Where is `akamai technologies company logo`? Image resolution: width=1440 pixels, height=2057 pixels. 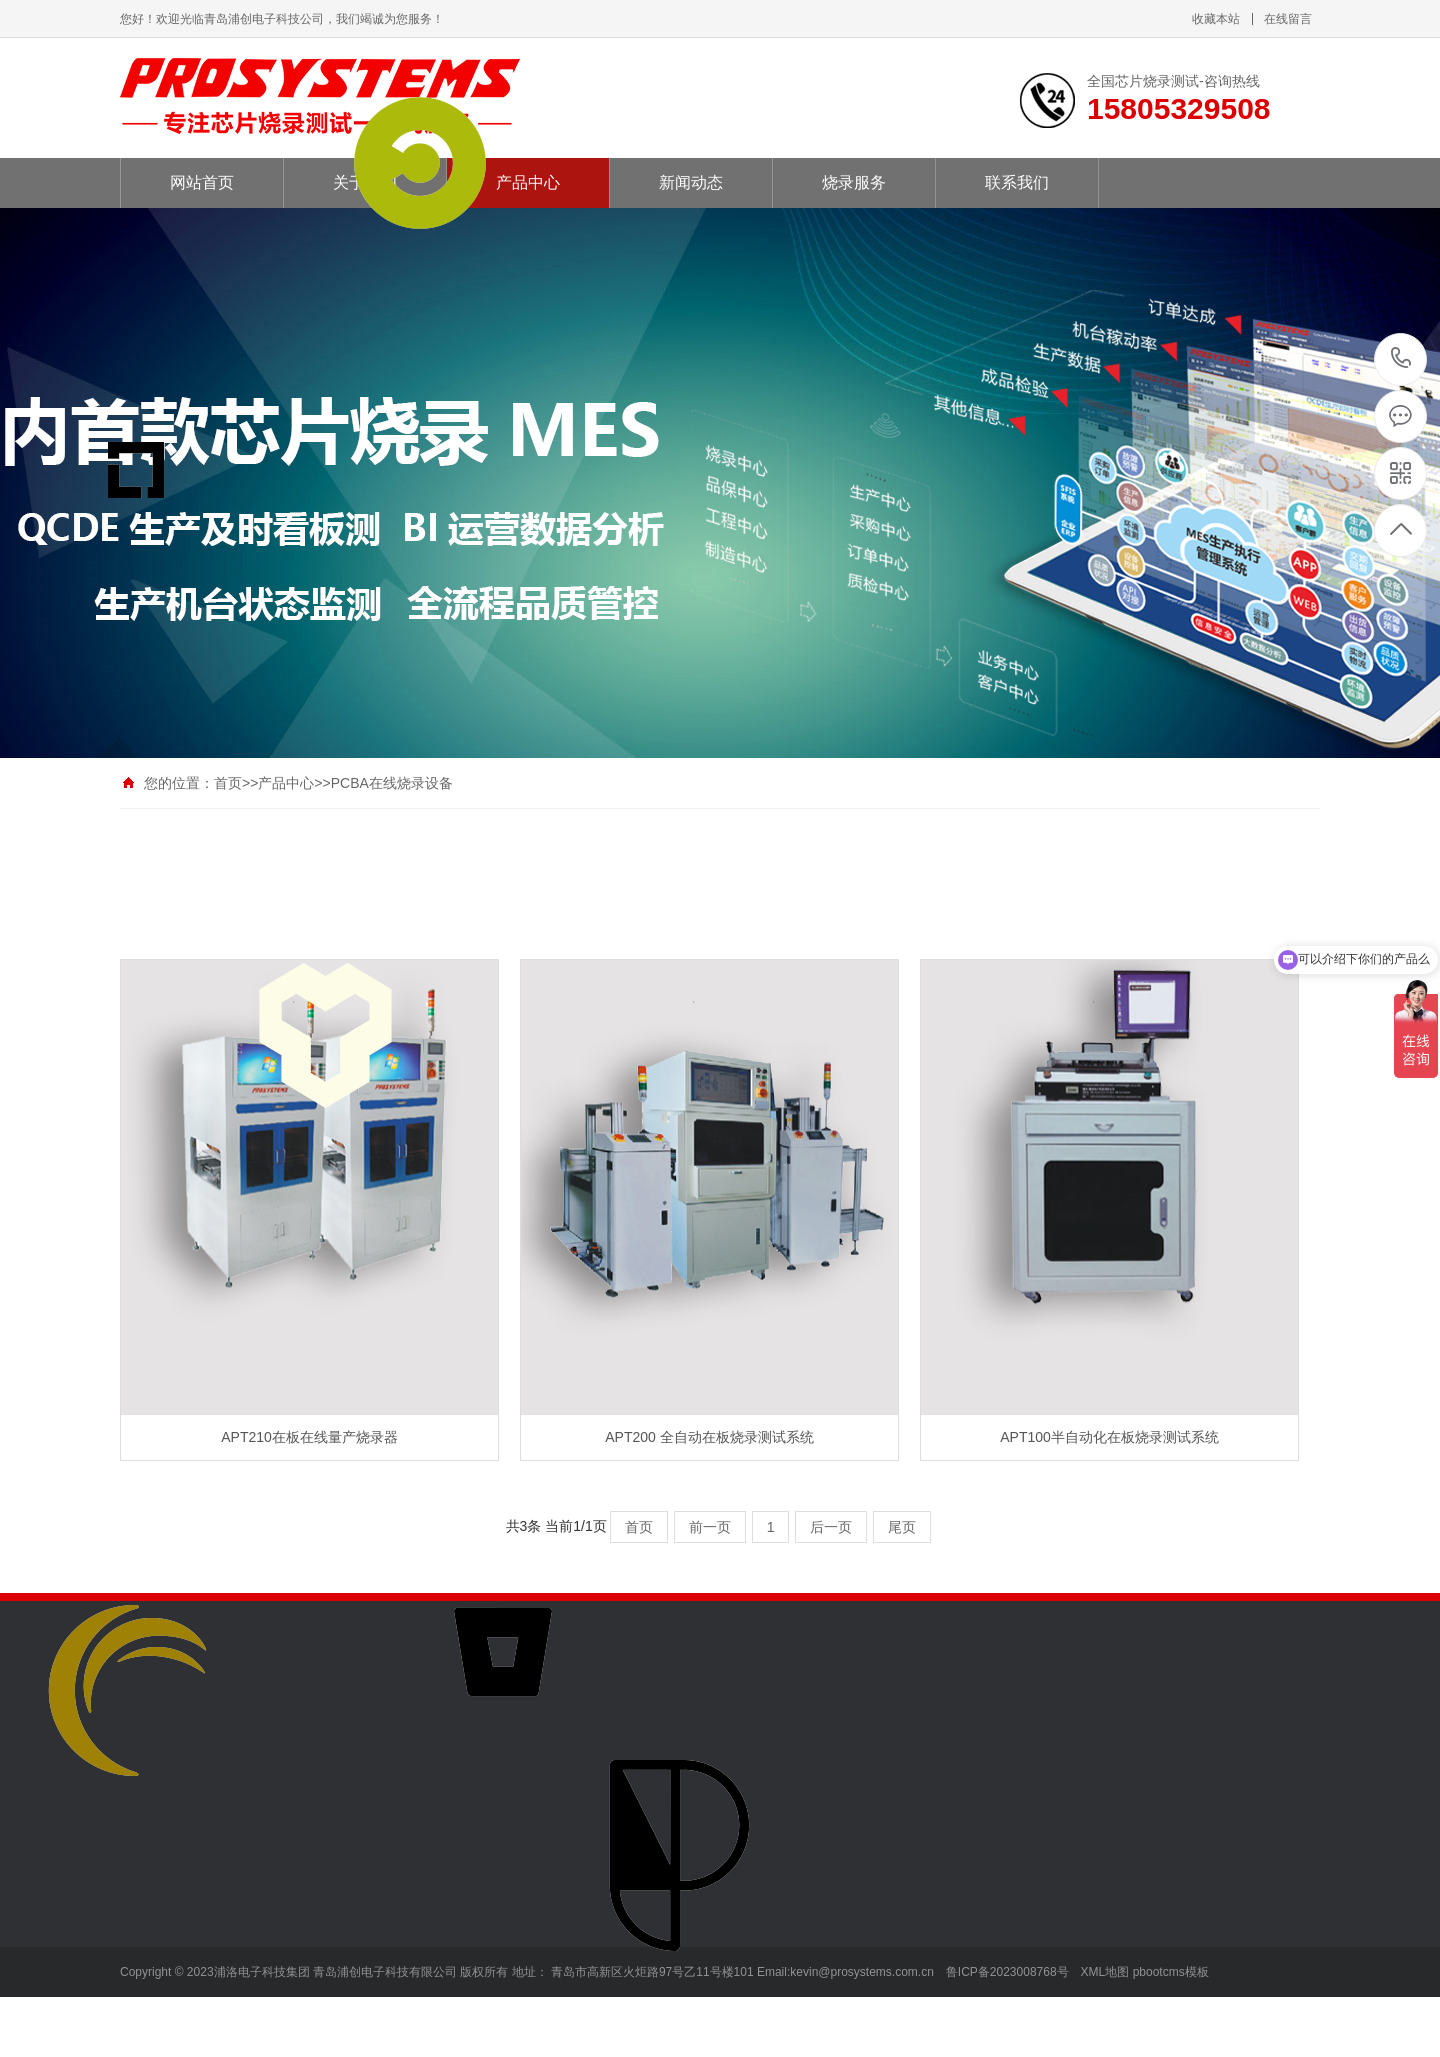
akamai technologies company logo is located at coordinates (127, 1690).